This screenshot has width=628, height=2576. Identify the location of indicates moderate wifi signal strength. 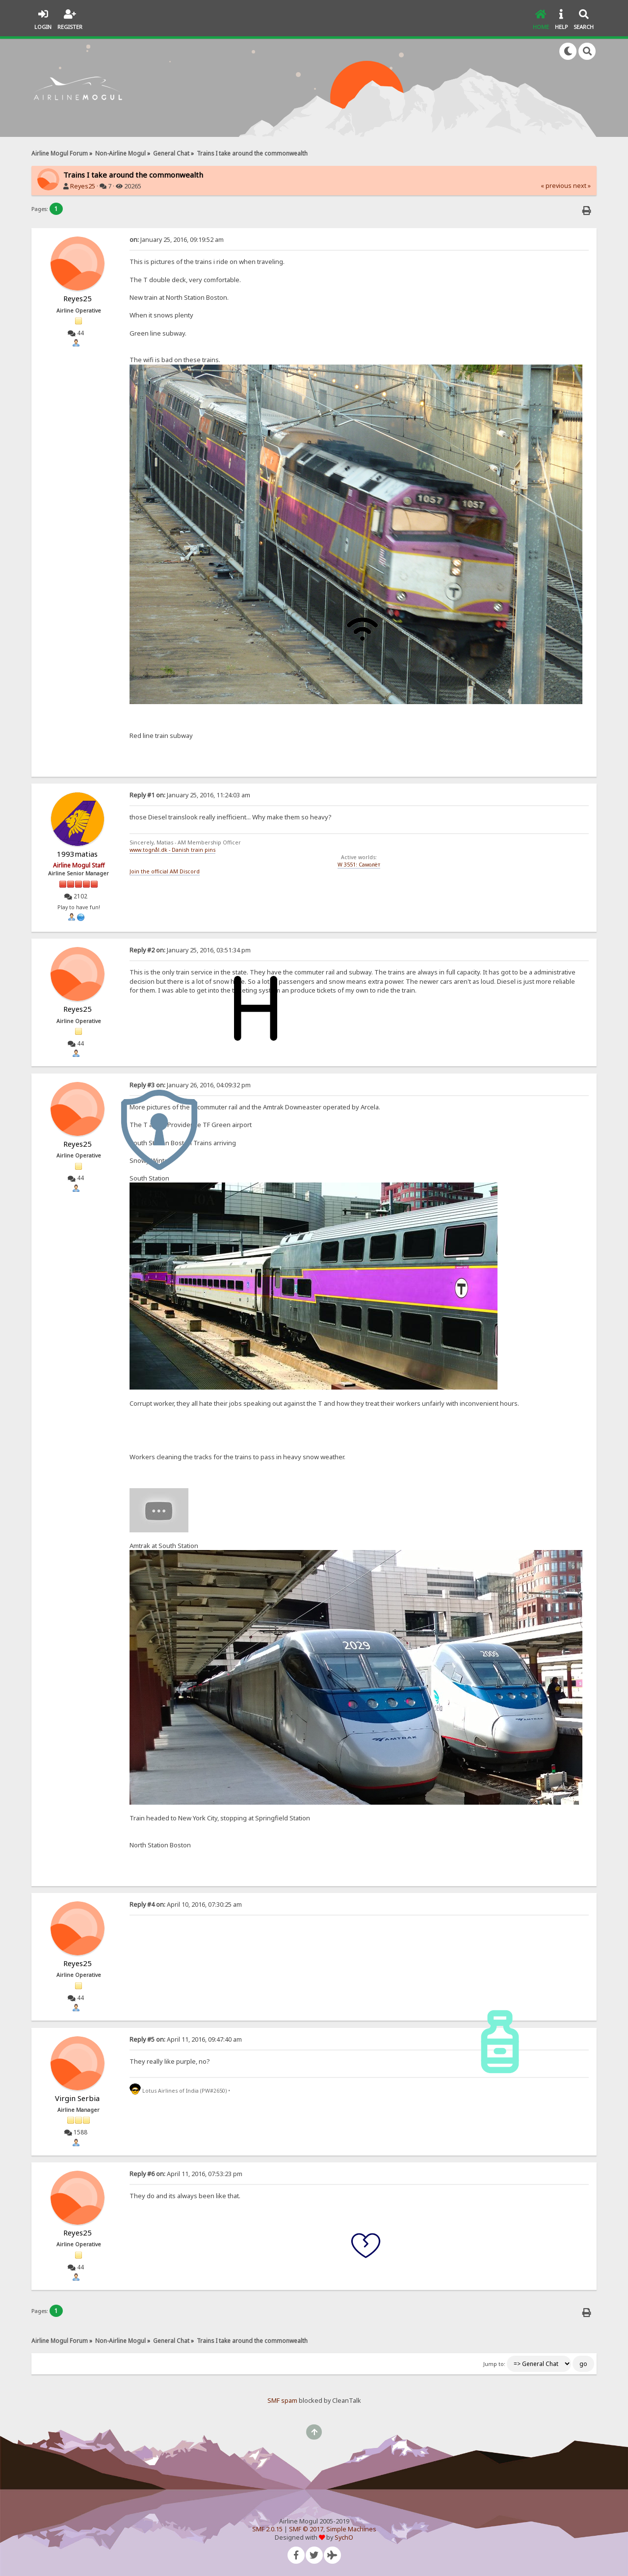
(362, 624).